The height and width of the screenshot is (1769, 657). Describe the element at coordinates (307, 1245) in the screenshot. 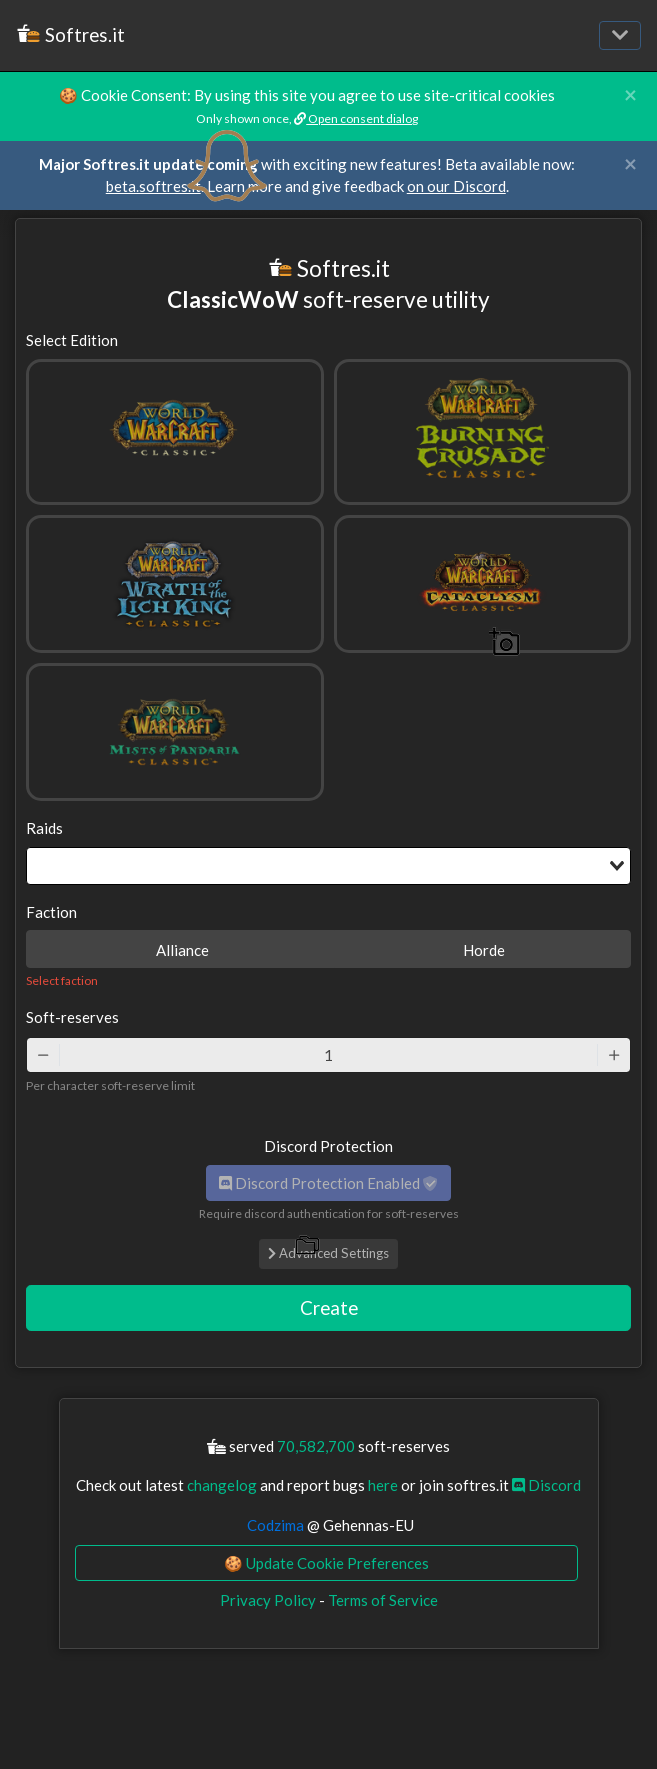

I see `browse all folders` at that location.